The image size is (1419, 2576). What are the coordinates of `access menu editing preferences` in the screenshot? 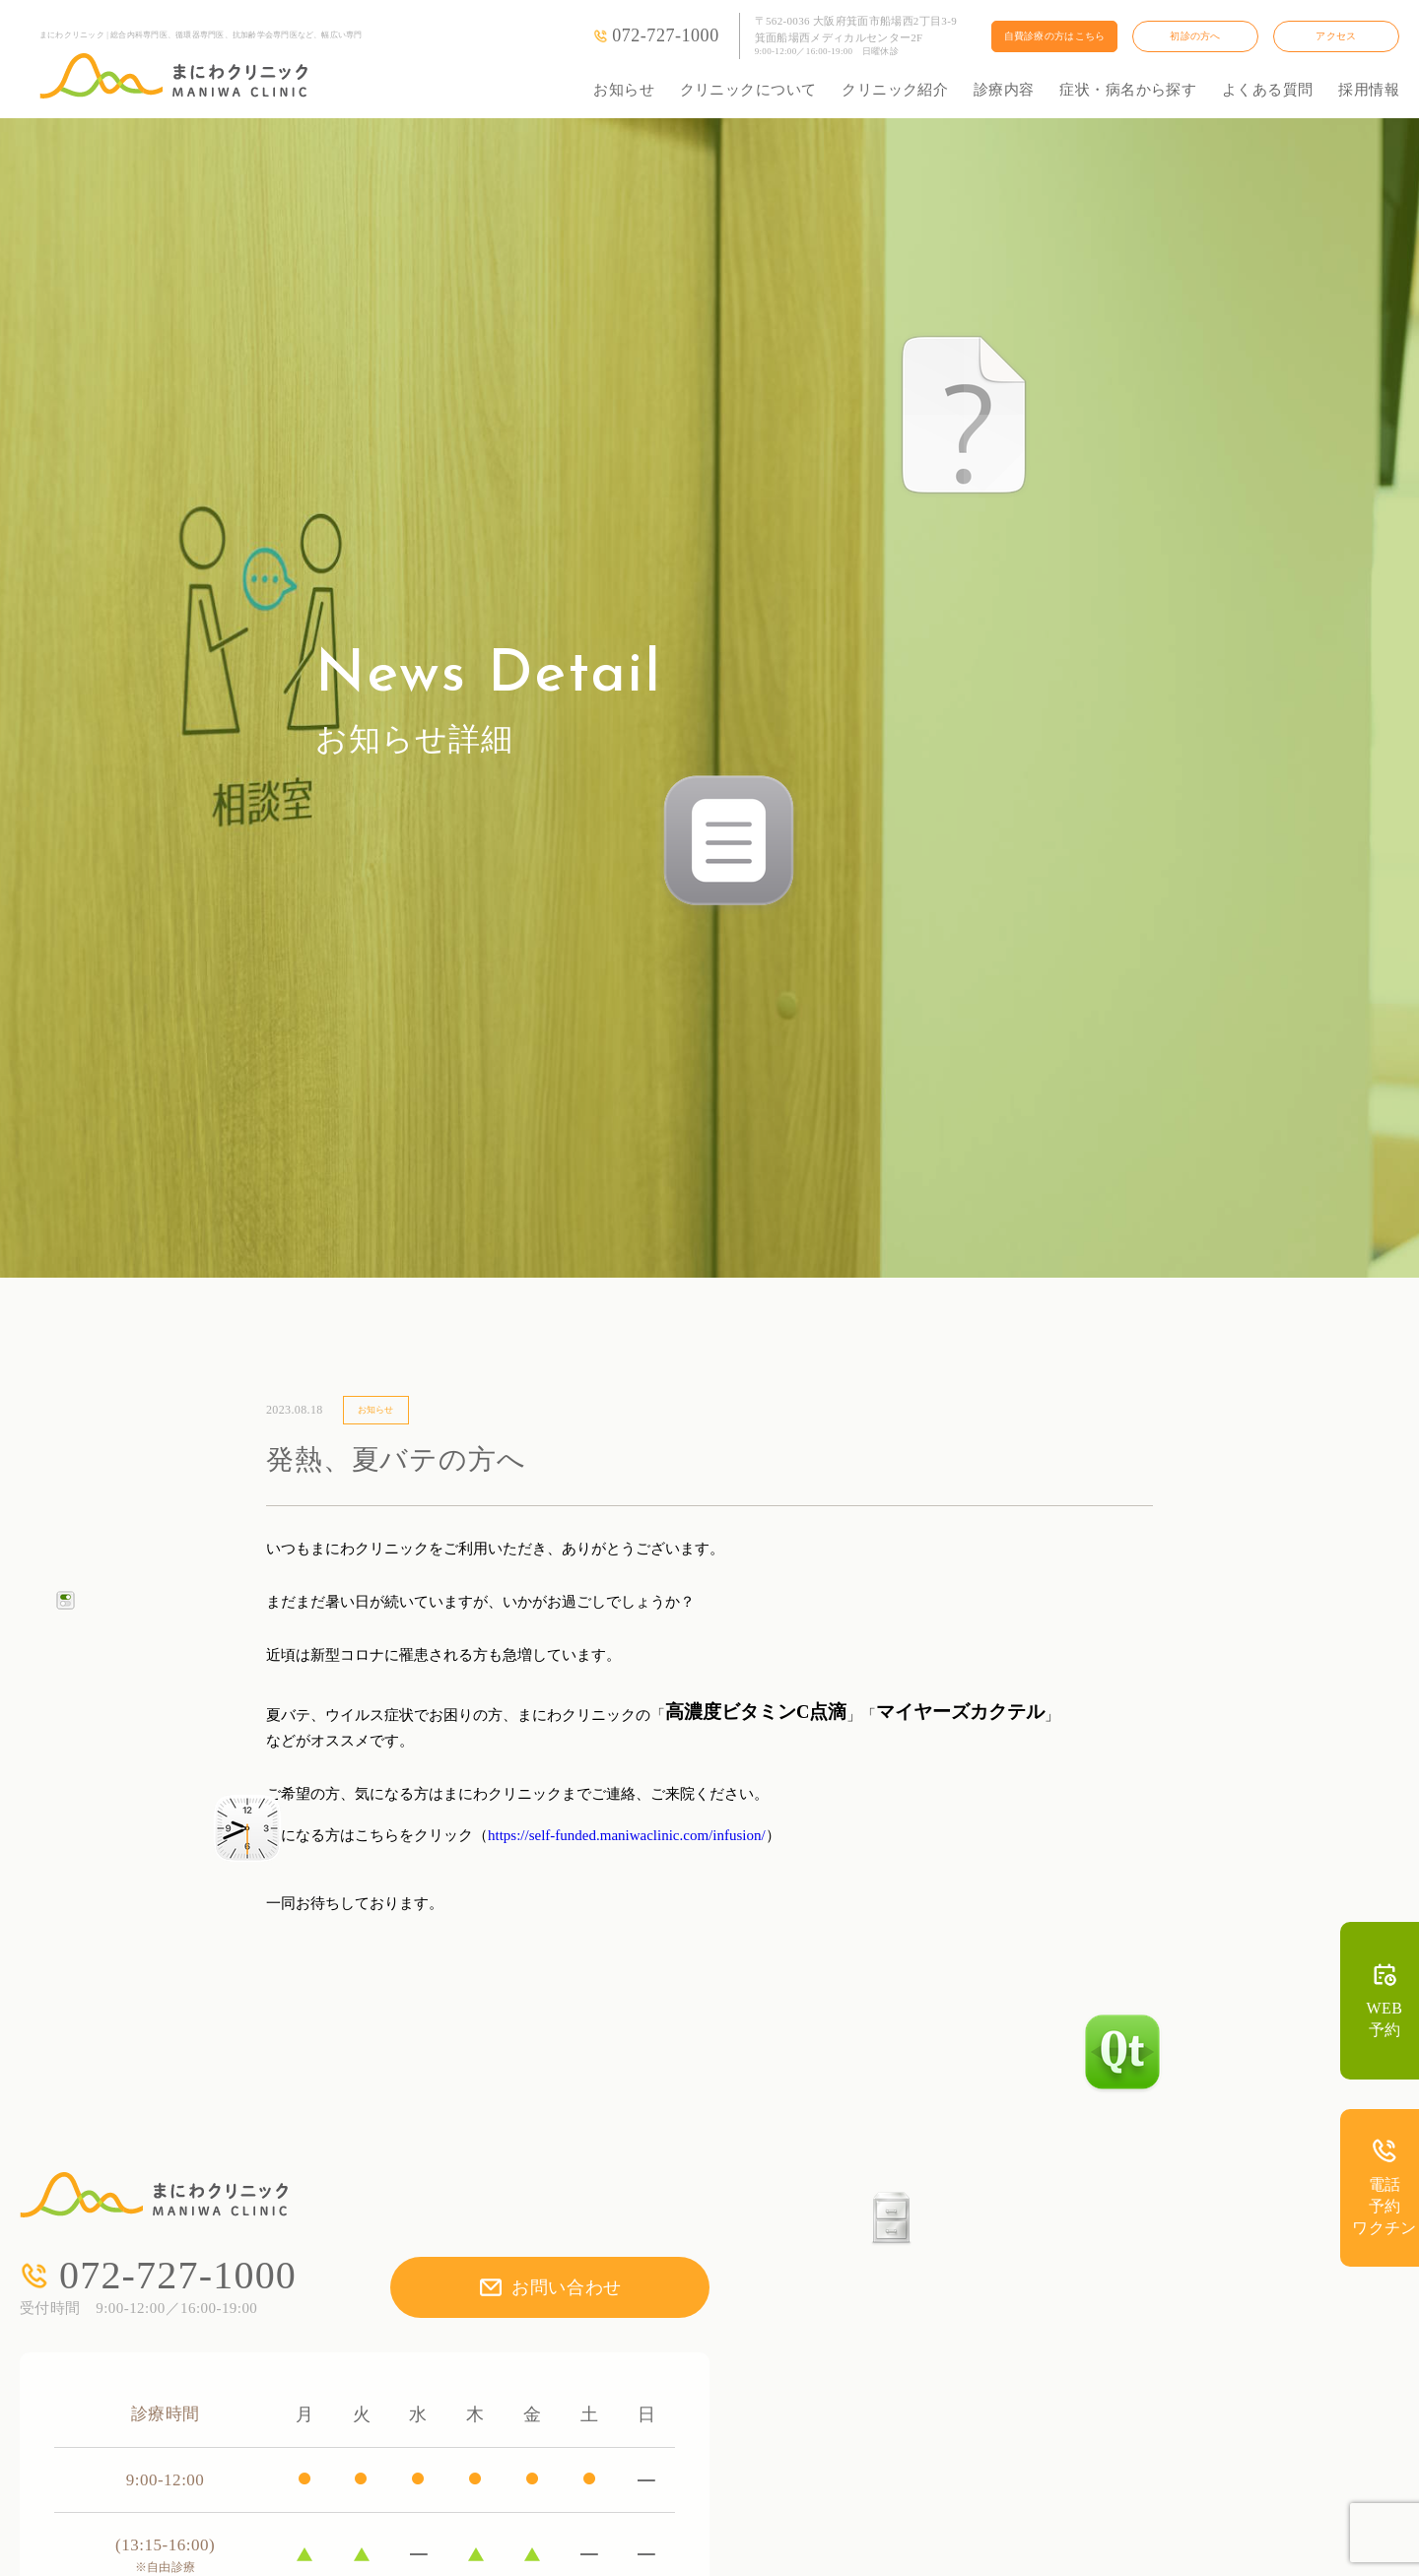 It's located at (728, 842).